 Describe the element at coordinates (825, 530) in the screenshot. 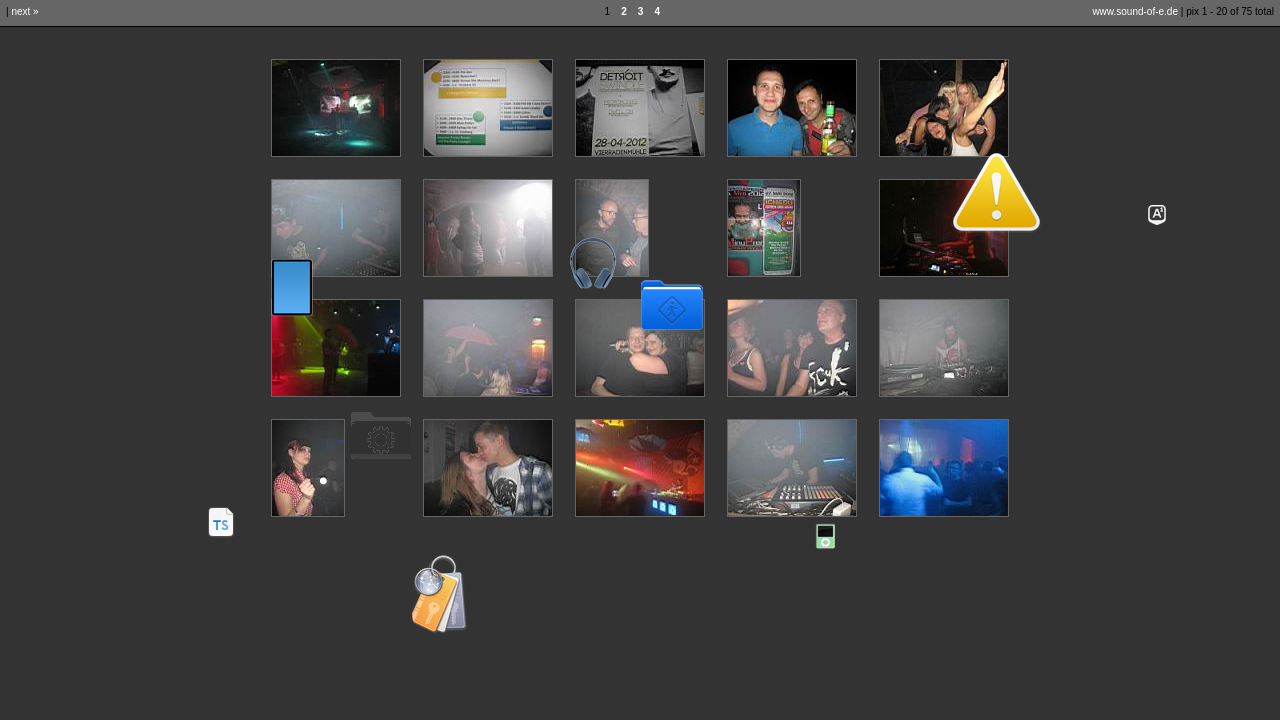

I see `iPod nano device in green` at that location.